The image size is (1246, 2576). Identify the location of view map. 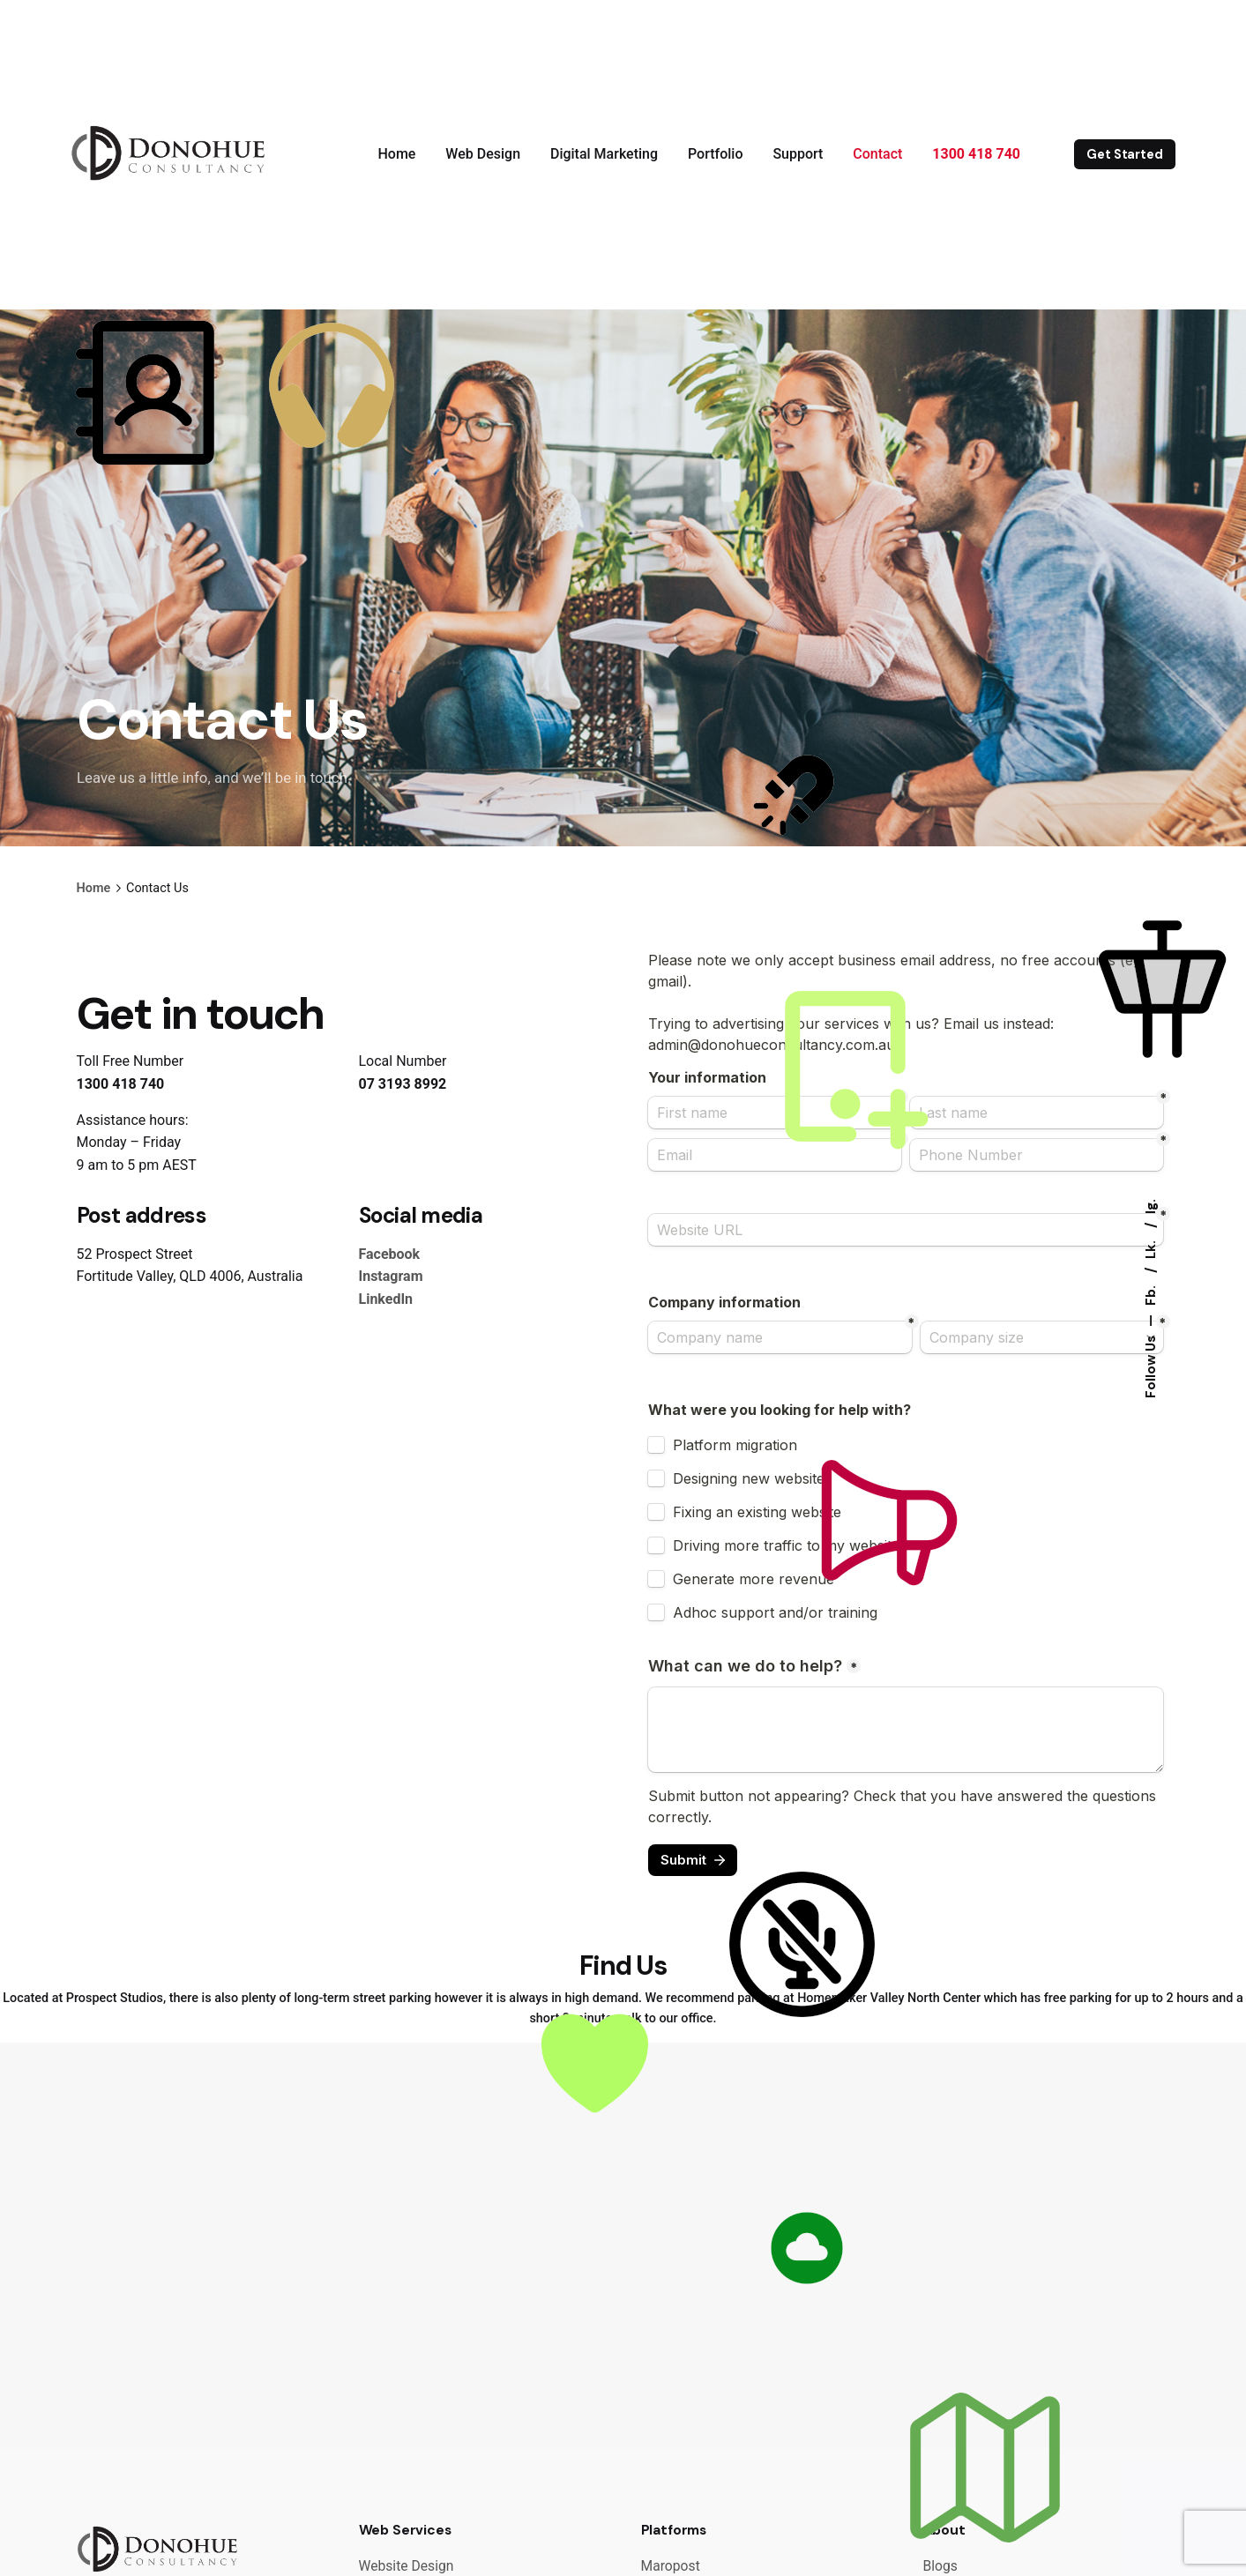
(985, 2468).